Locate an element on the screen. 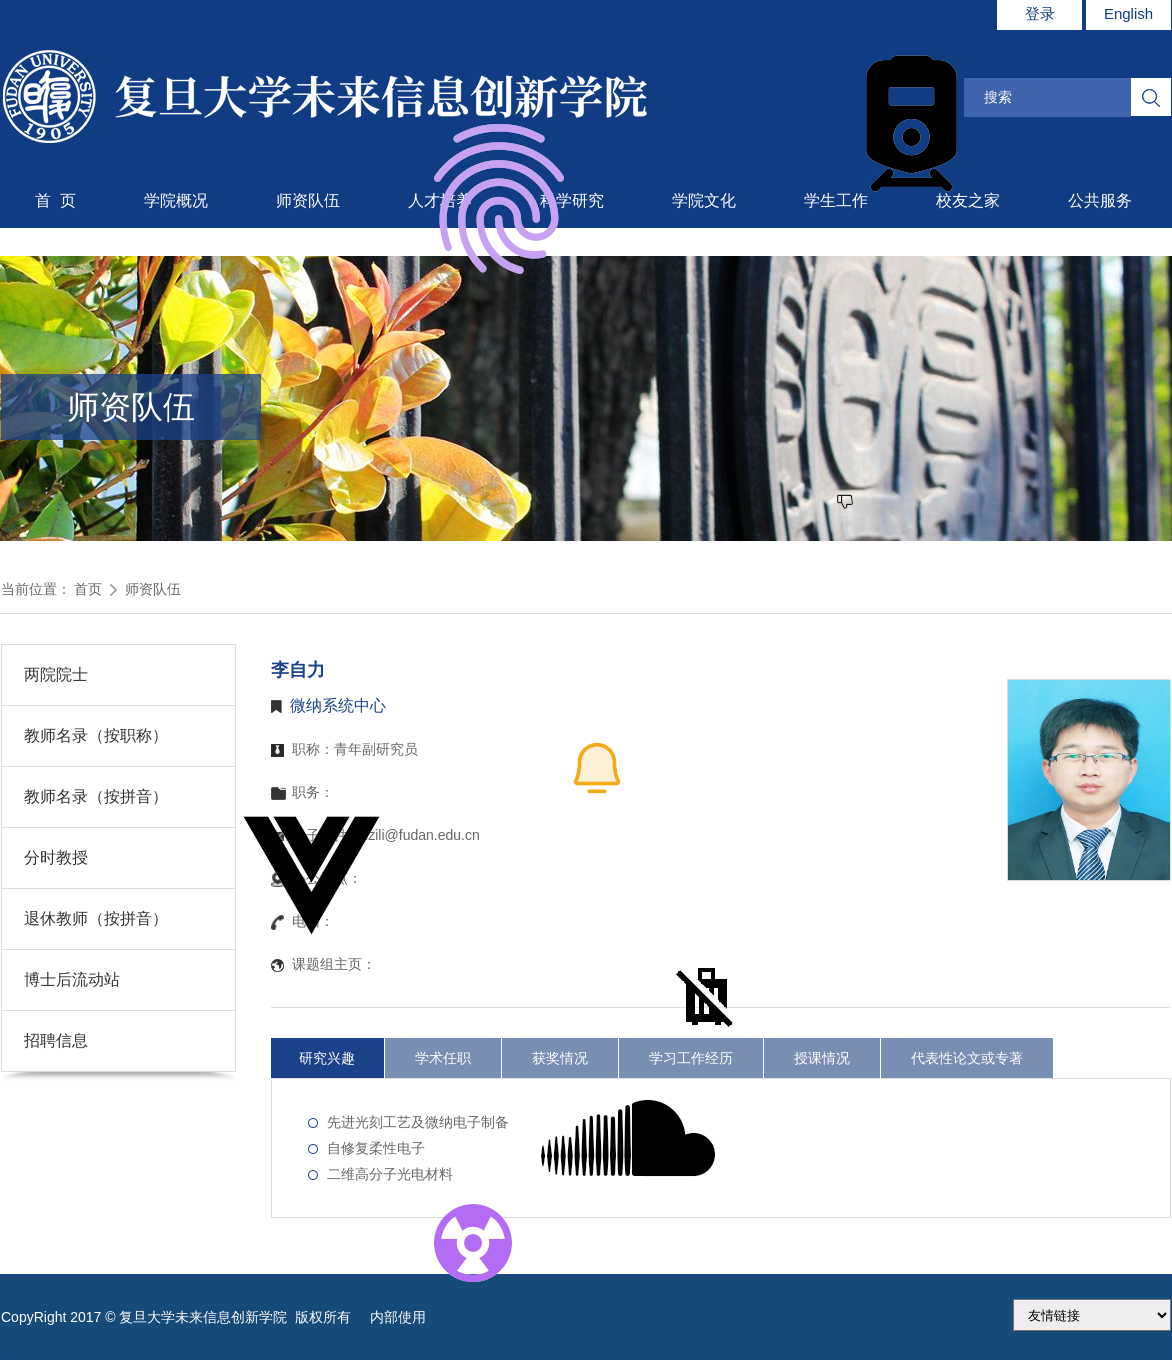 The width and height of the screenshot is (1172, 1360). Vue.js framework logo is located at coordinates (311, 875).